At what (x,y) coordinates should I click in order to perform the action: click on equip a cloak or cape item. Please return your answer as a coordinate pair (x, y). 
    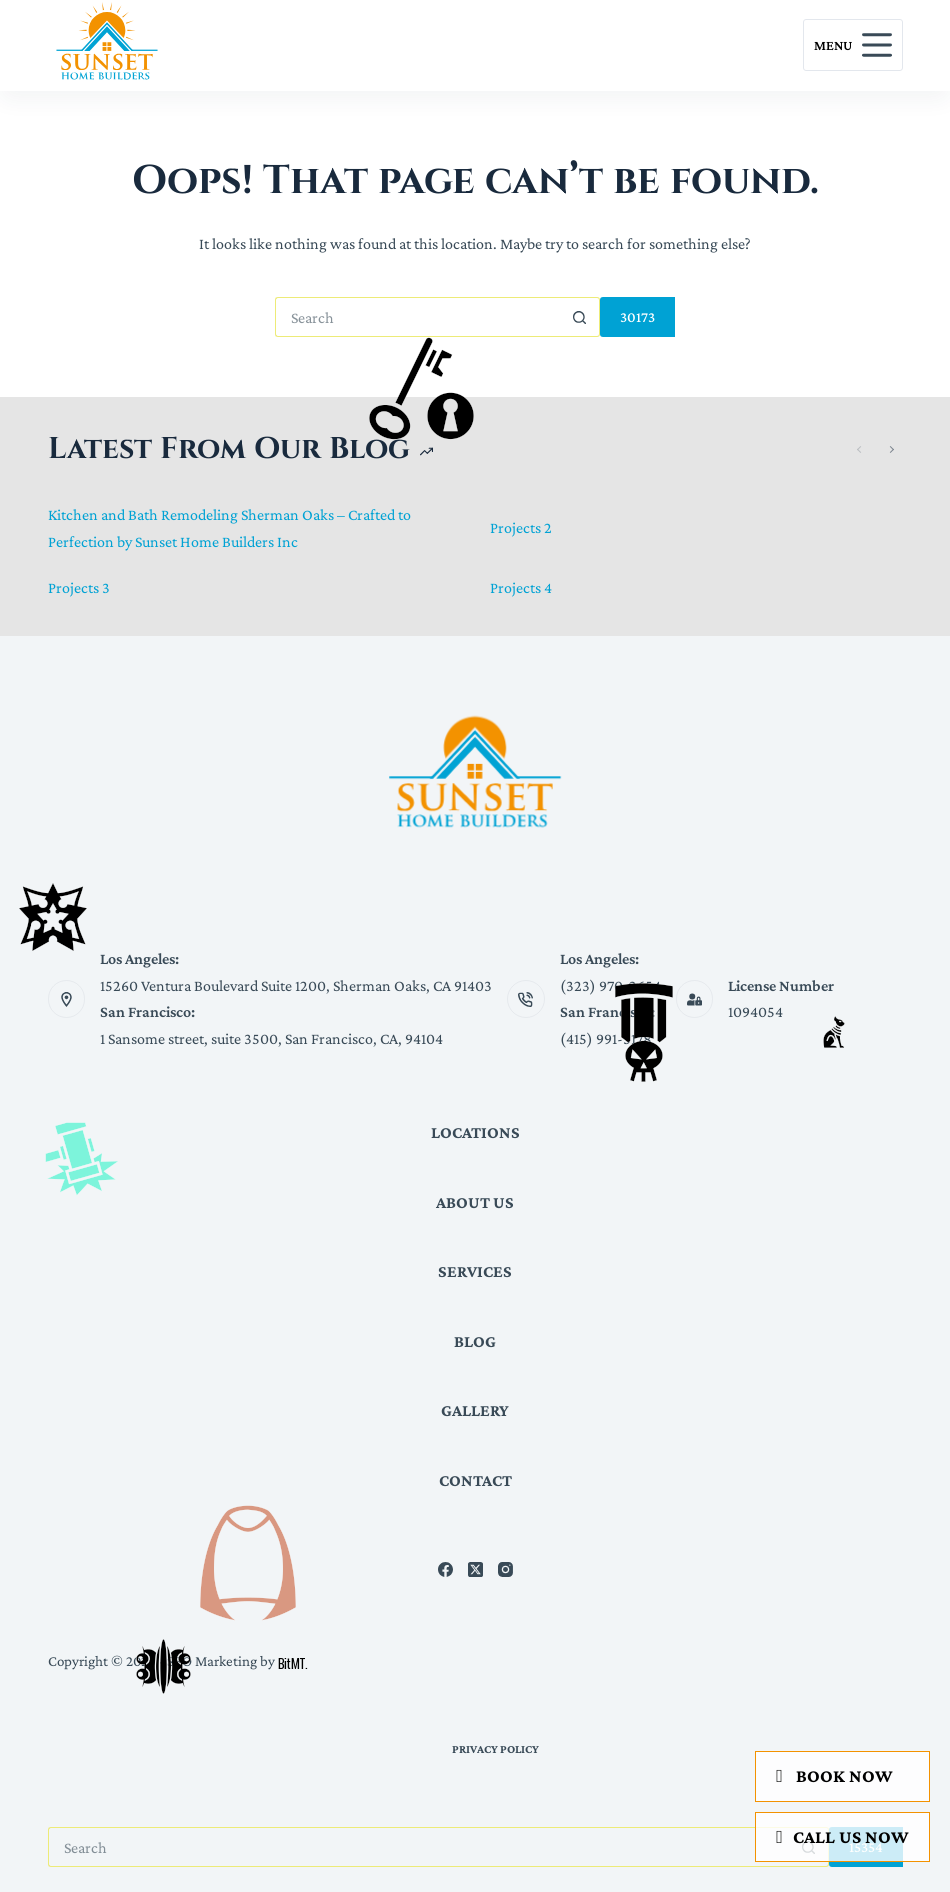
    Looking at the image, I should click on (248, 1563).